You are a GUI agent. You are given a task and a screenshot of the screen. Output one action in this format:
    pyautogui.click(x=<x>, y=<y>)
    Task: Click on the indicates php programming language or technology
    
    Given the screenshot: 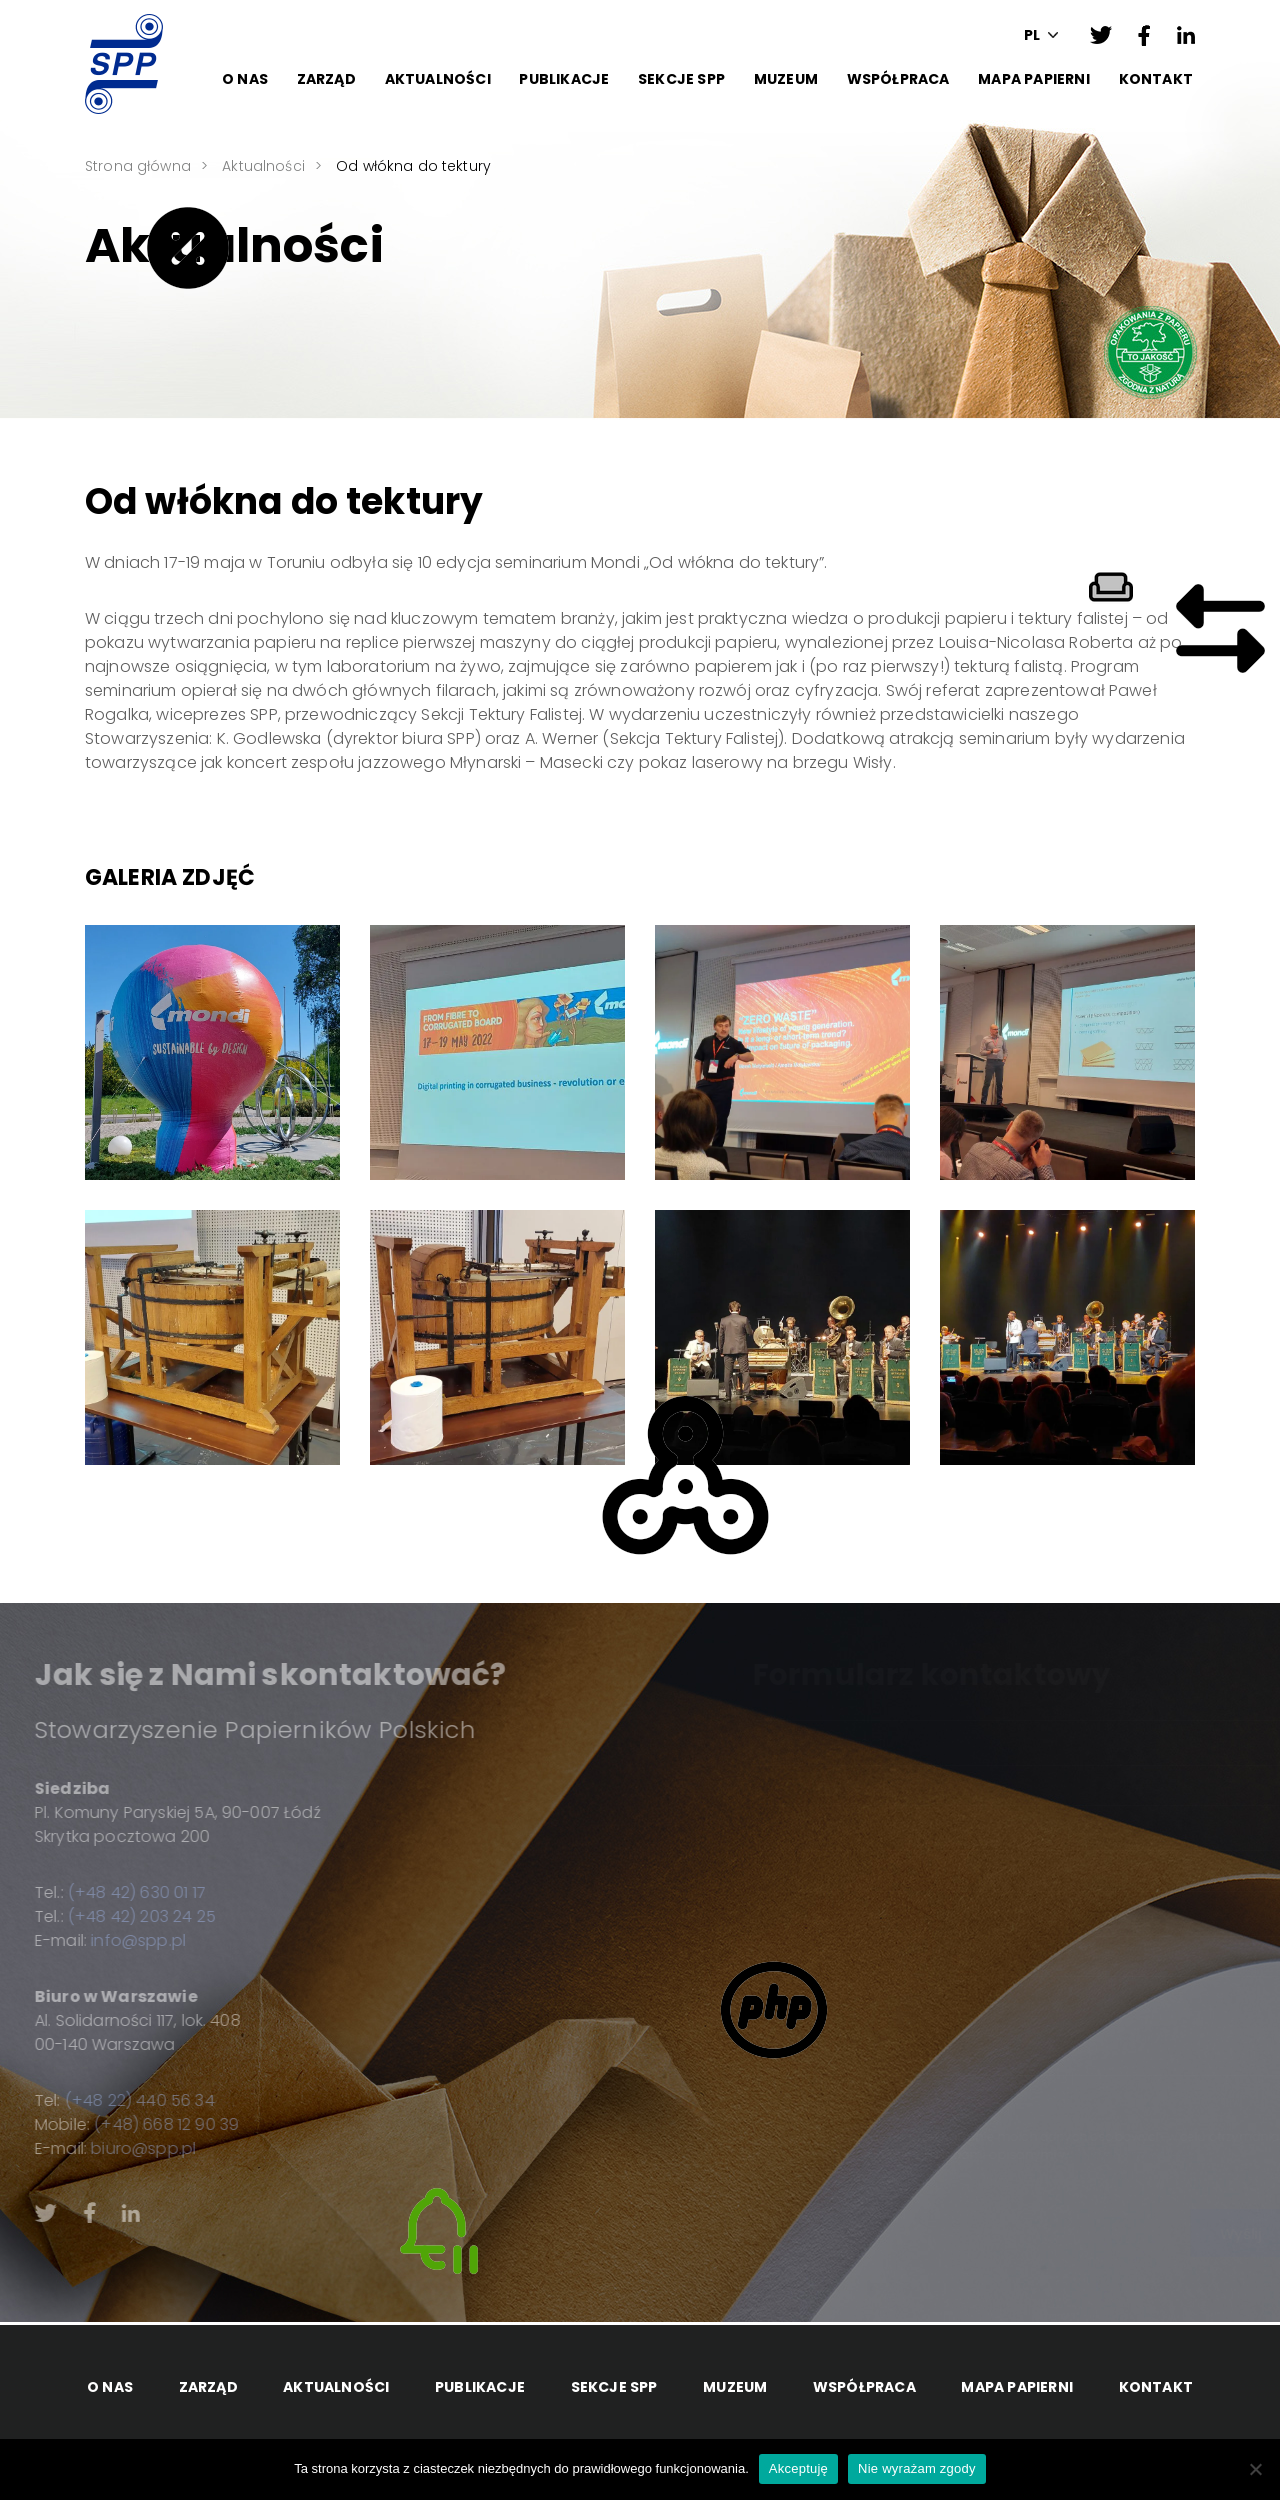 What is the action you would take?
    pyautogui.click(x=774, y=2010)
    